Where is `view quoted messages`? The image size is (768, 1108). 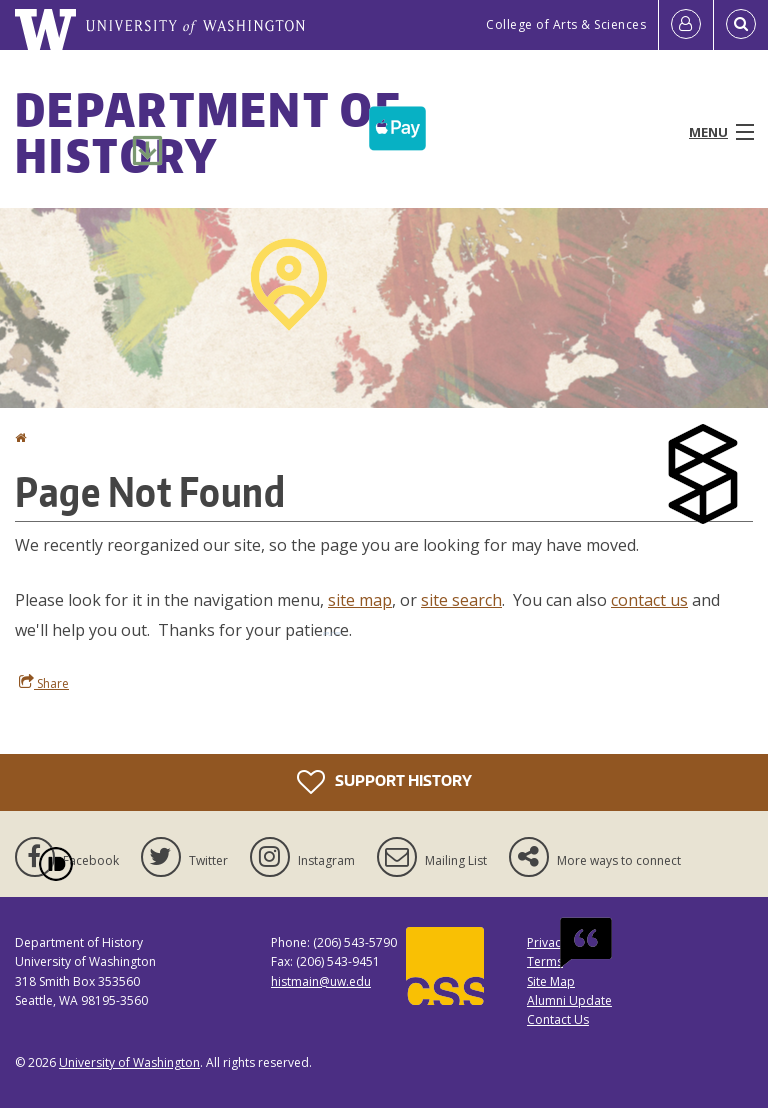 view quoted messages is located at coordinates (586, 941).